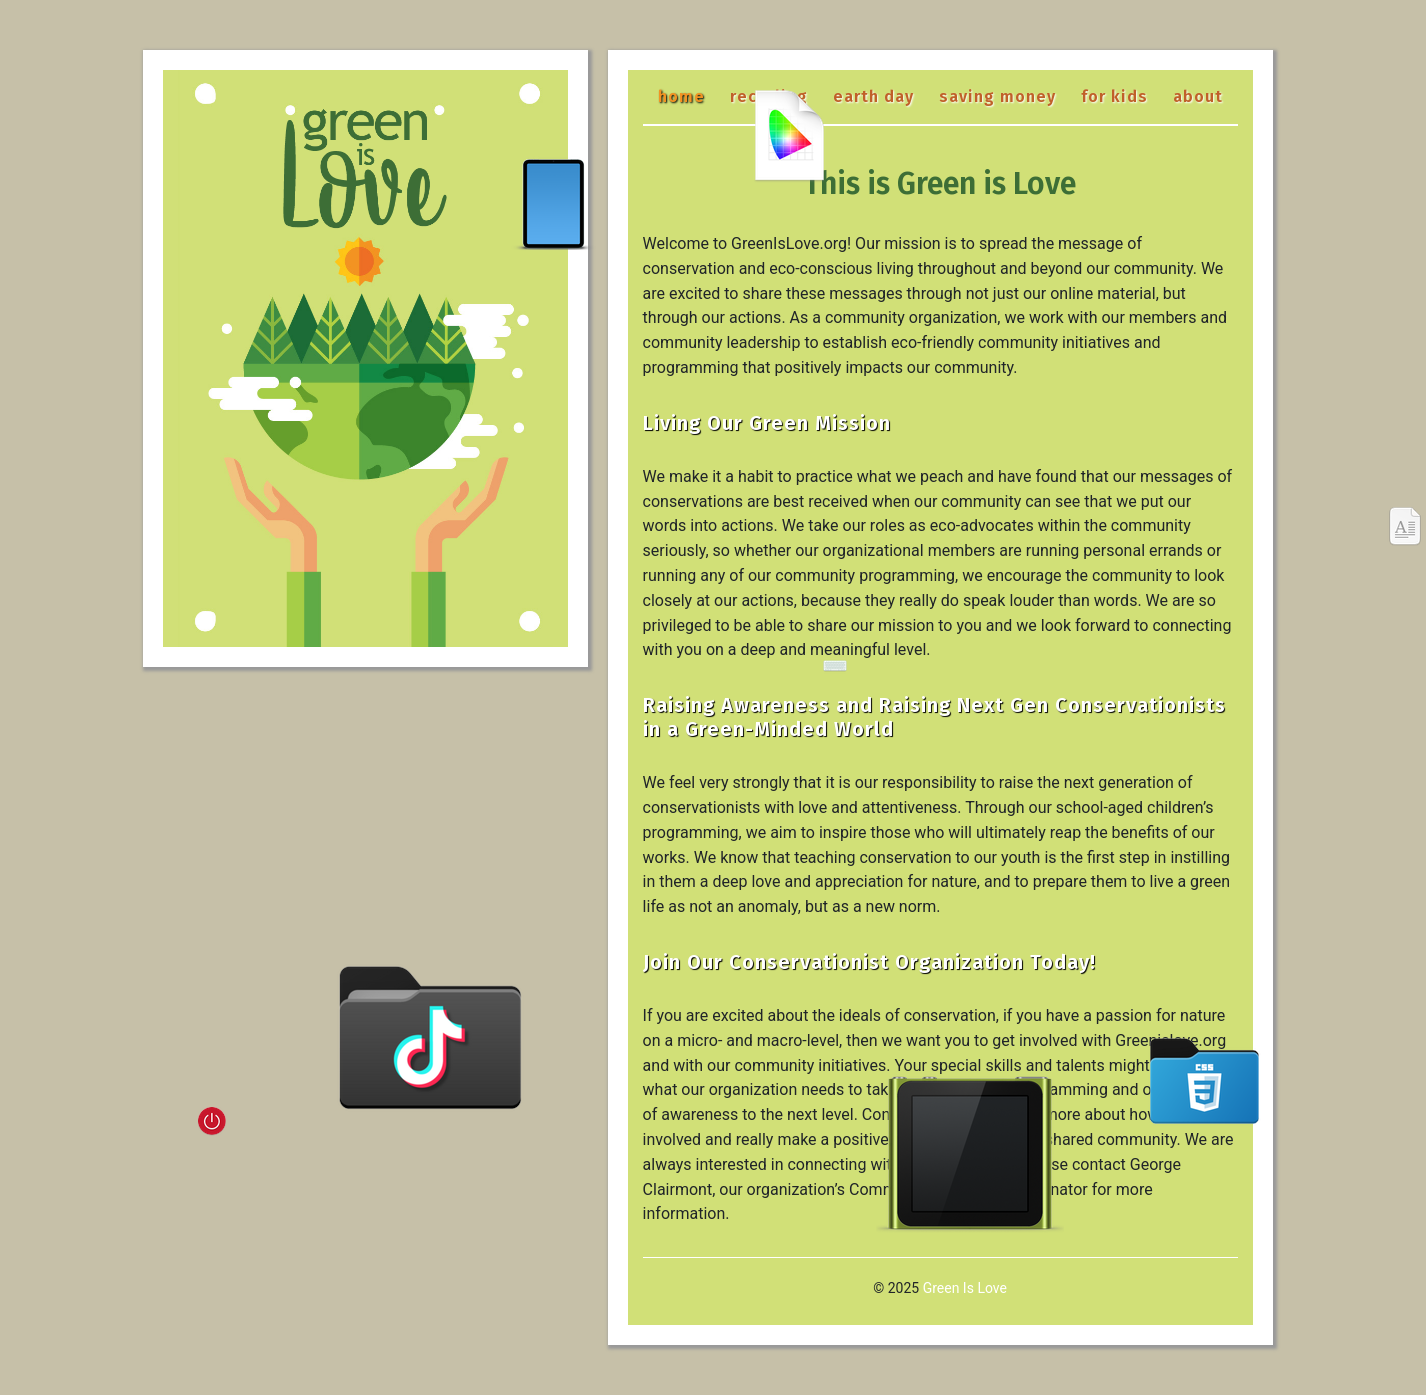 The height and width of the screenshot is (1395, 1426). I want to click on open folder containing TikTok downloads, so click(429, 1042).